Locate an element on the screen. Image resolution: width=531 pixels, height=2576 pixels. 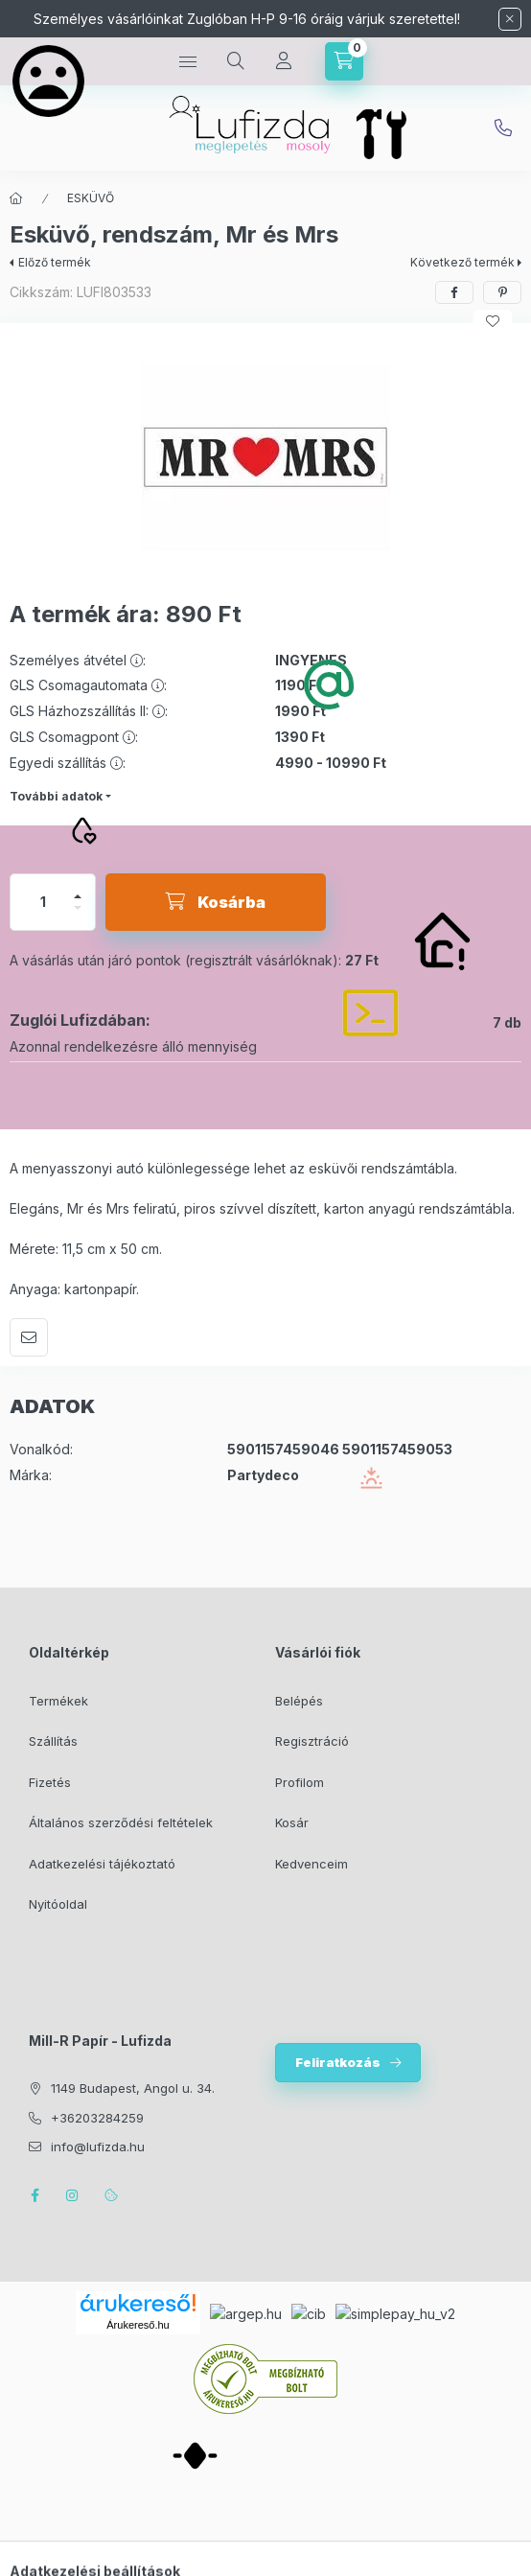
access settings or configuration options is located at coordinates (381, 134).